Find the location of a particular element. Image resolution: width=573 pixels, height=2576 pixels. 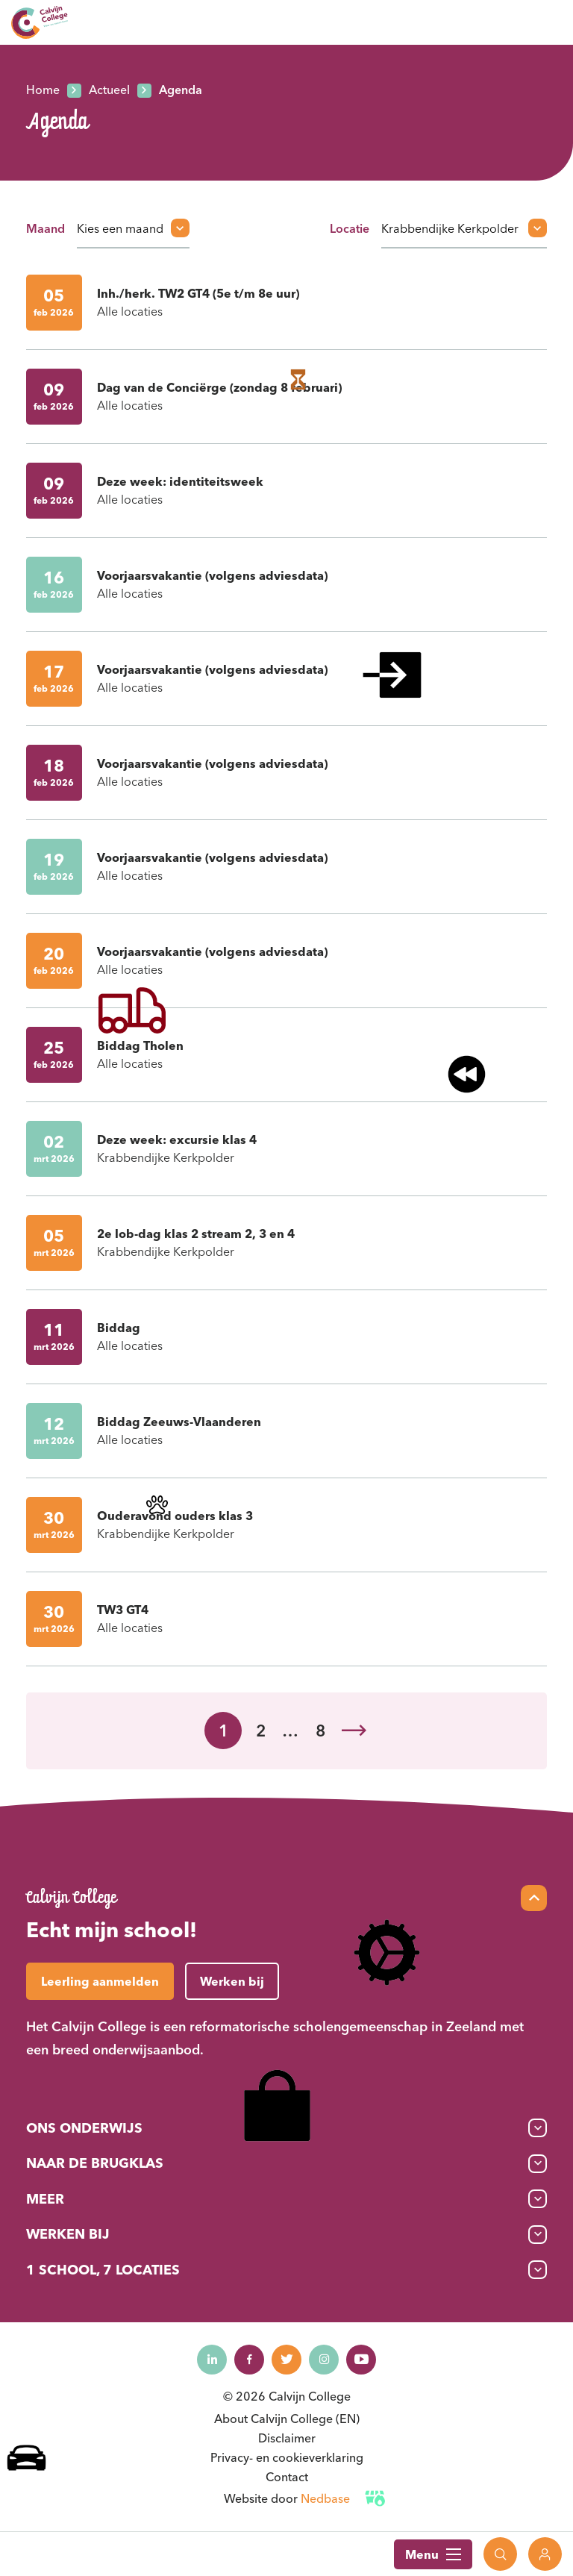

indicates a critical system failure or disaster is located at coordinates (375, 2497).